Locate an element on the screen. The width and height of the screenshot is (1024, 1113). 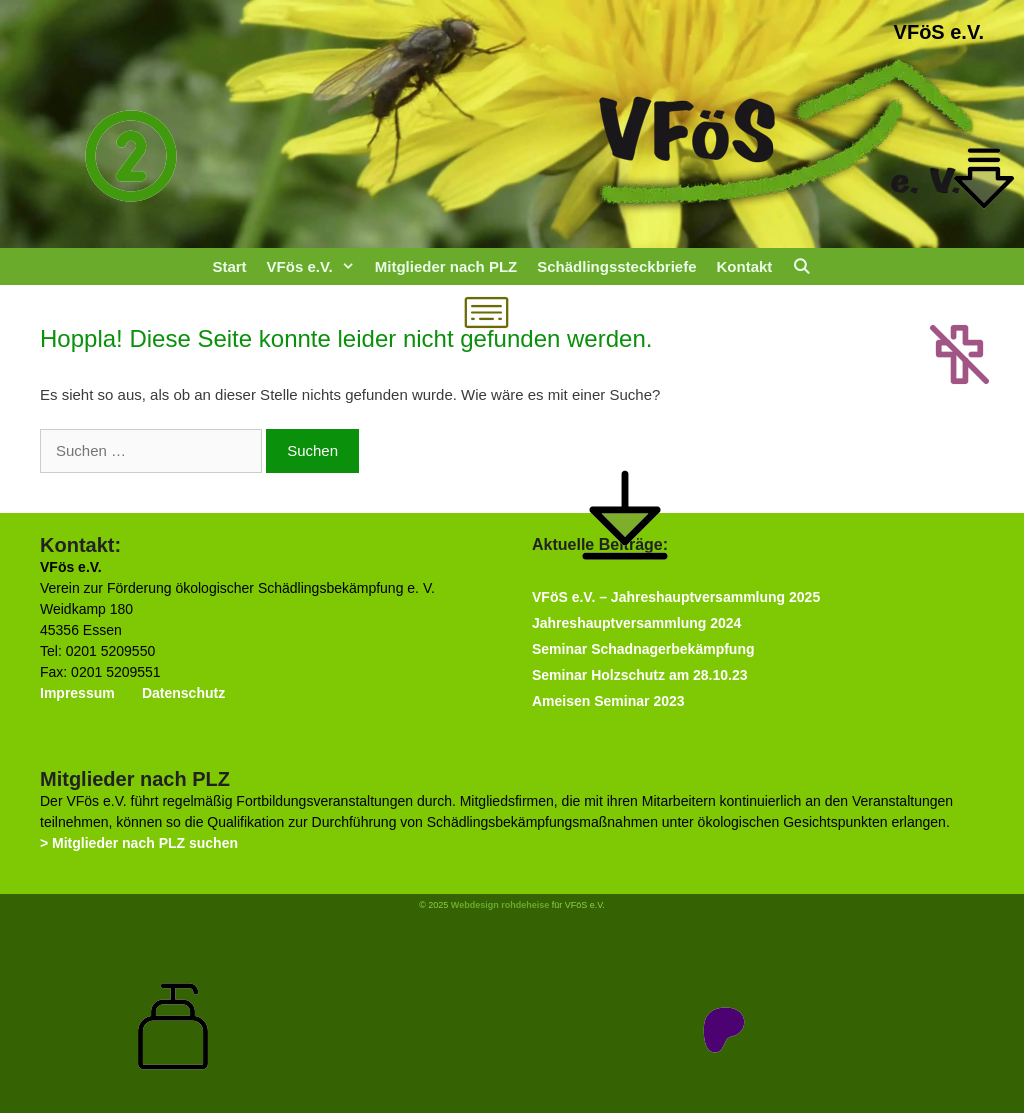
download file or content is located at coordinates (984, 176).